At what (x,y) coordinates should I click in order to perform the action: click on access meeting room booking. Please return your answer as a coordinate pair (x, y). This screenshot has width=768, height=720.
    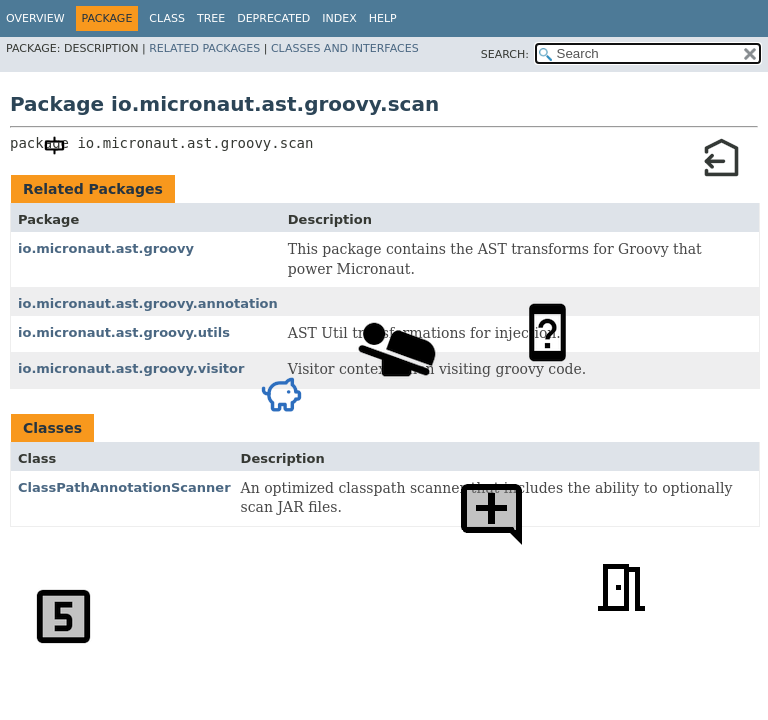
    Looking at the image, I should click on (621, 587).